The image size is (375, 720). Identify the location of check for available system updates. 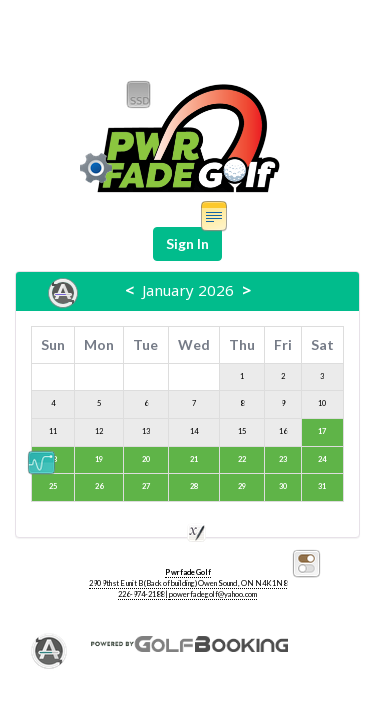
(63, 293).